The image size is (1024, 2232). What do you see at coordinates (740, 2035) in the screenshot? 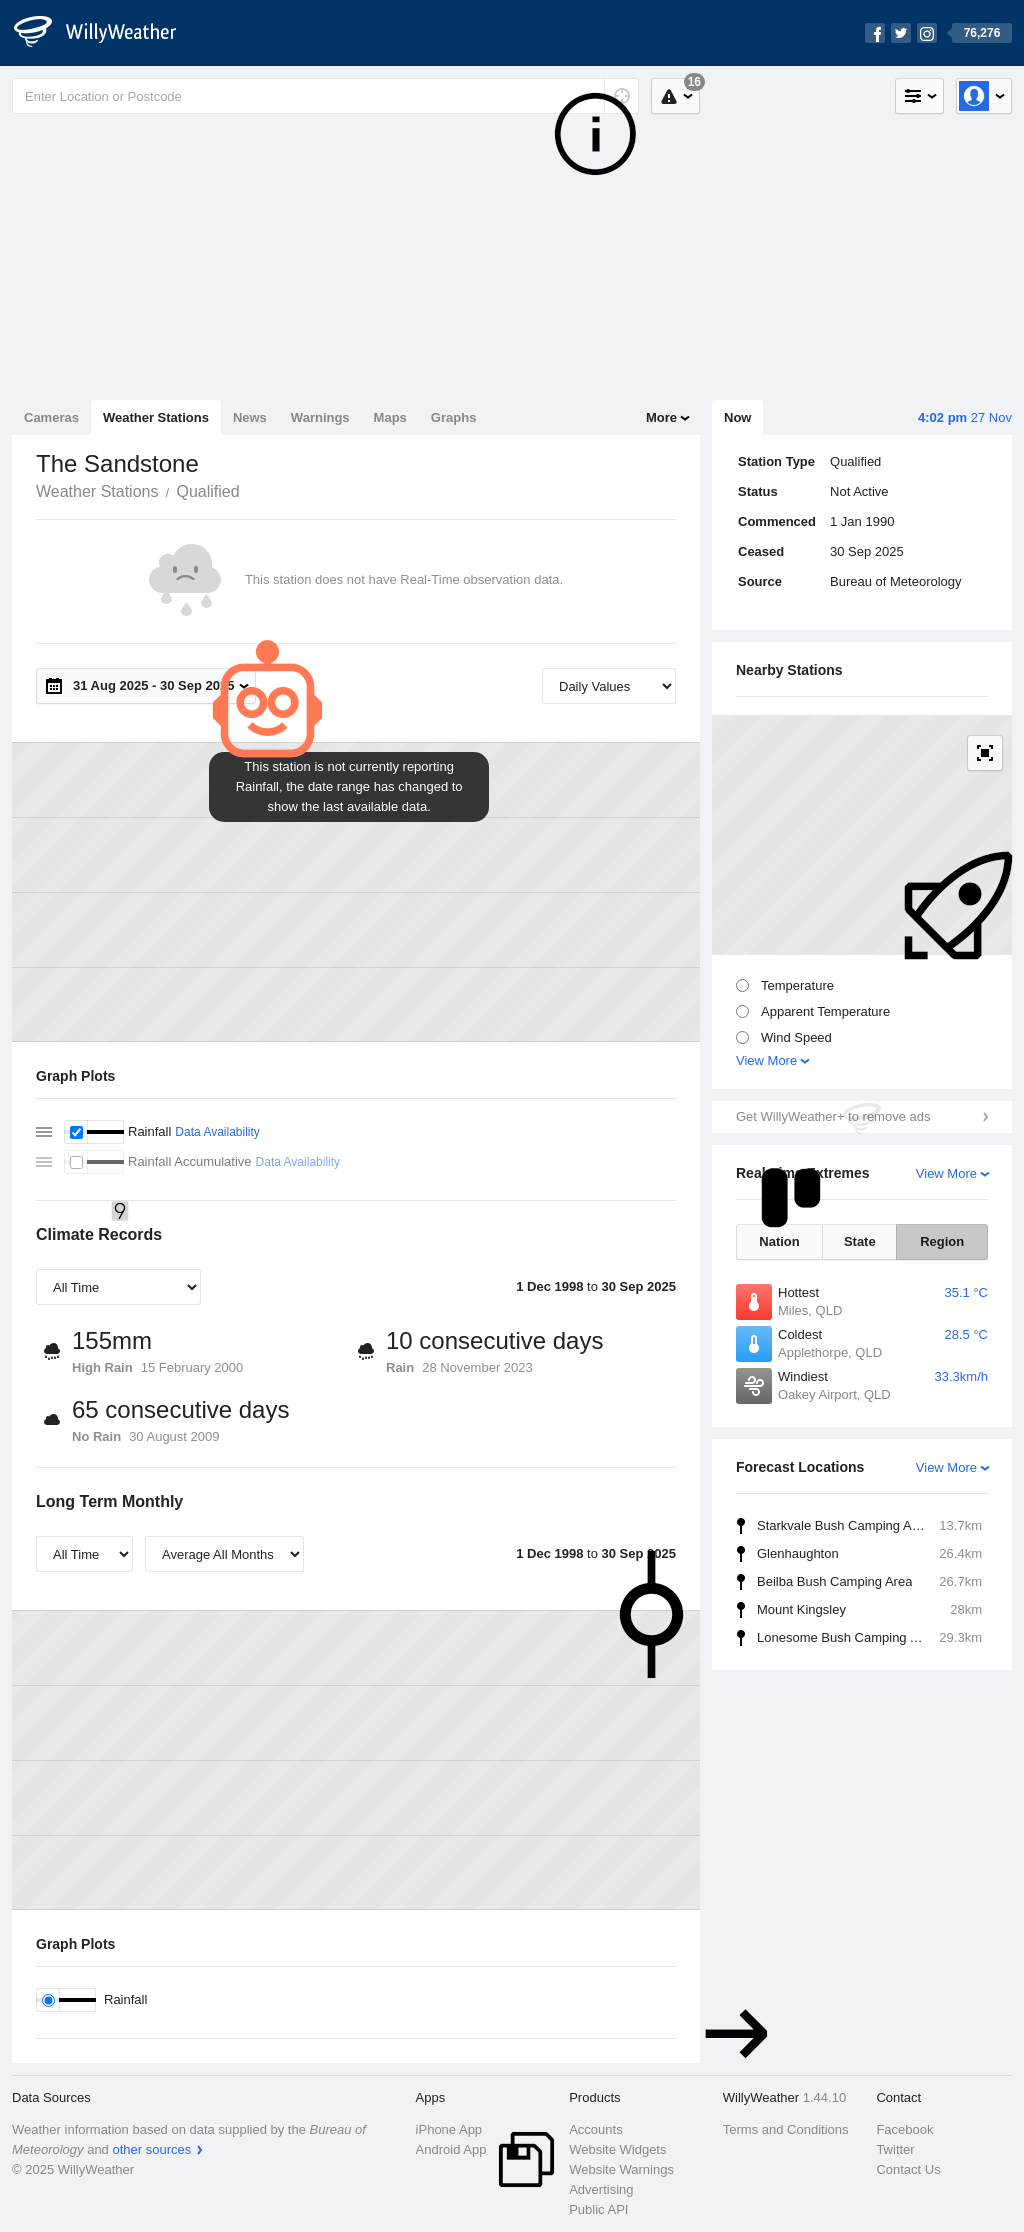
I see `navigate to the next item` at bounding box center [740, 2035].